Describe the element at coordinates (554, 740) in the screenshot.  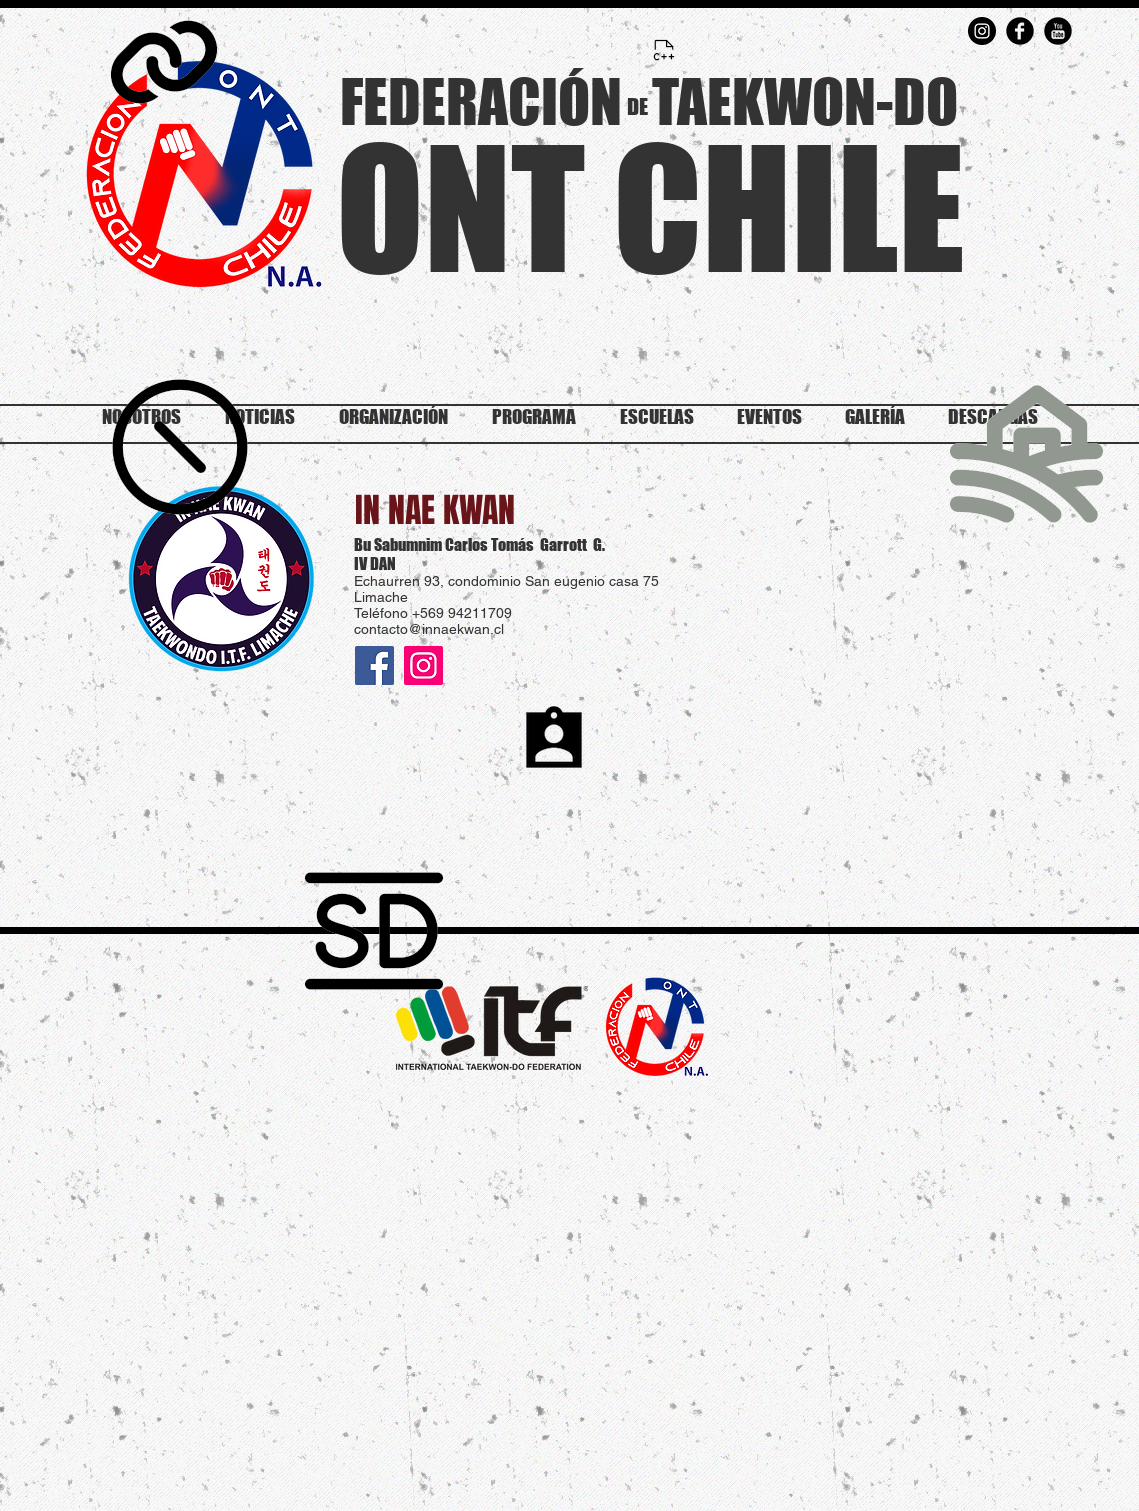
I see `view user profile or account details` at that location.